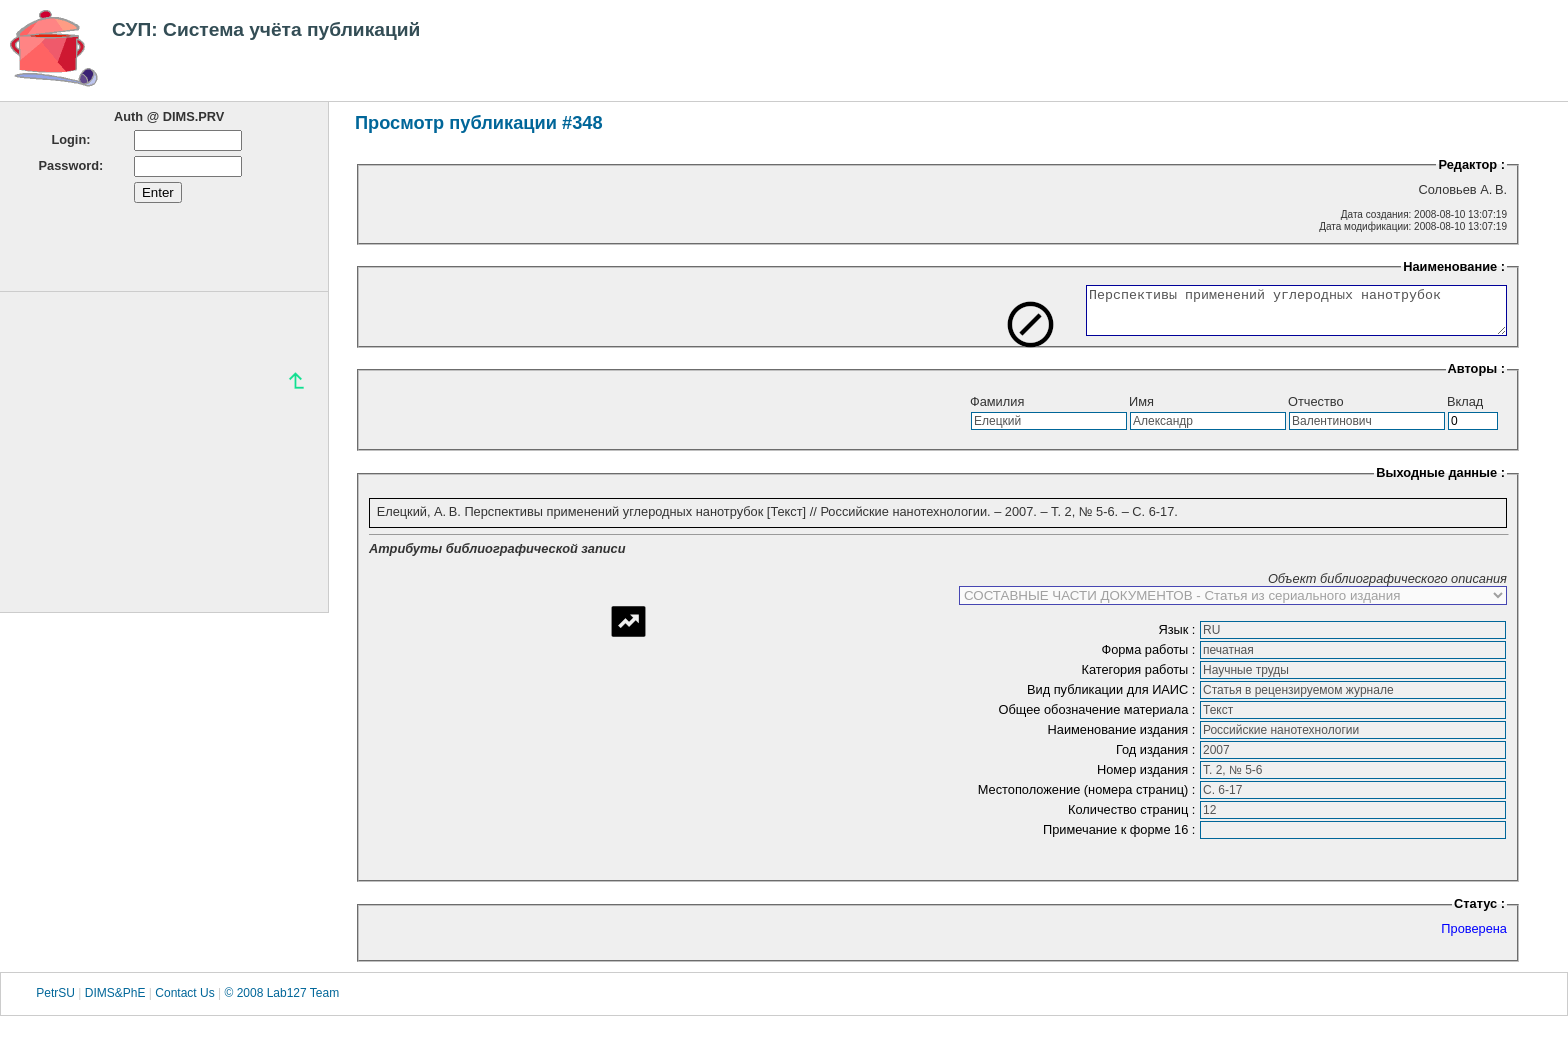 The height and width of the screenshot is (1043, 1568). Describe the element at coordinates (628, 621) in the screenshot. I see `view financial performance or fund growth` at that location.